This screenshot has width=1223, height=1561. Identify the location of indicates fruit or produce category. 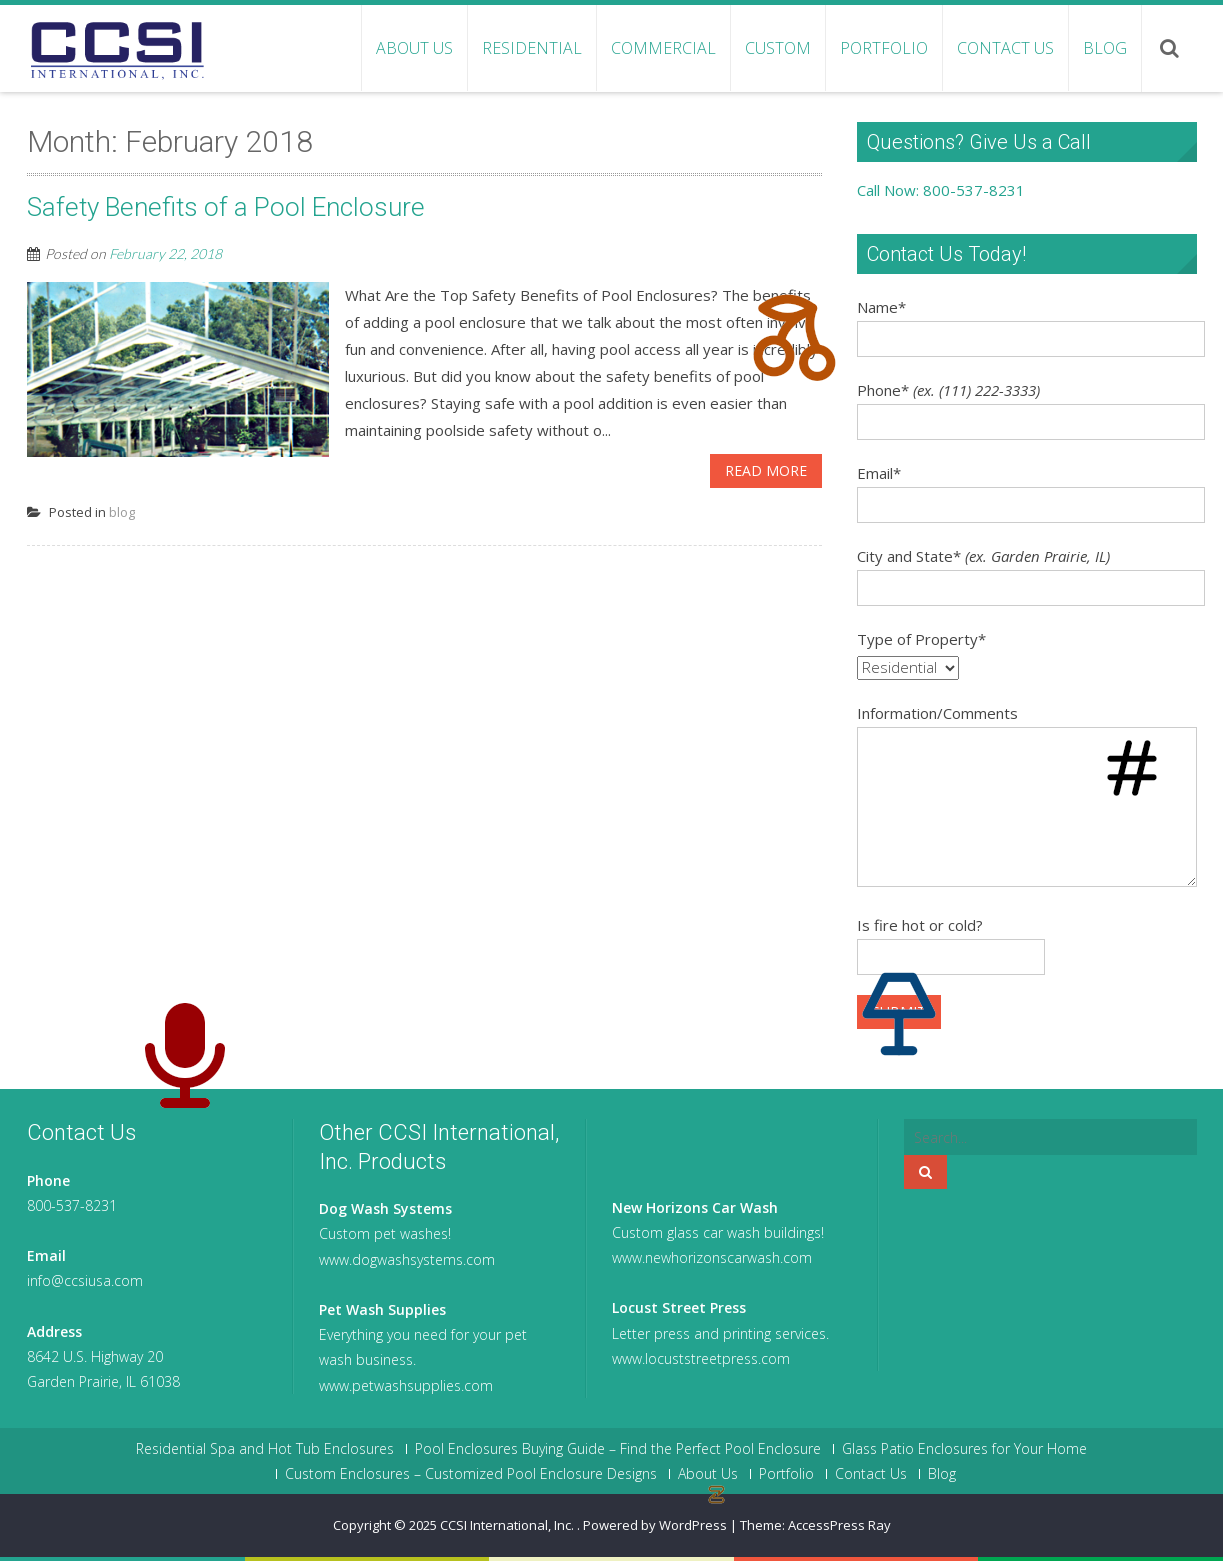
(794, 335).